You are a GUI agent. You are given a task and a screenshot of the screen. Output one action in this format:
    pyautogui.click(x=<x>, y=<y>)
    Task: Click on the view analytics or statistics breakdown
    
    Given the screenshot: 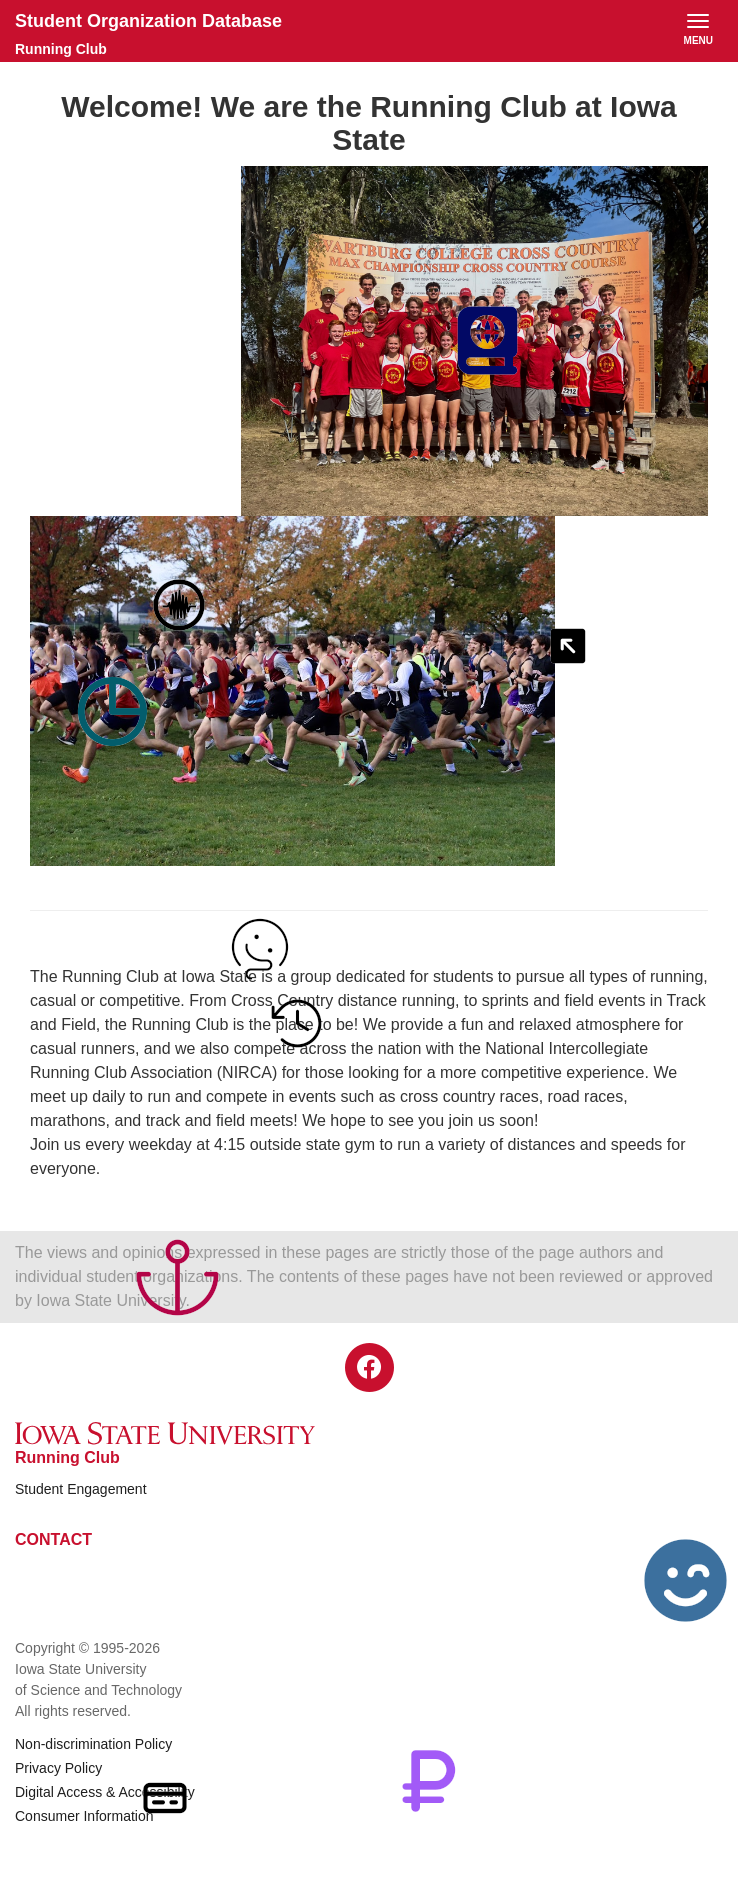 What is the action you would take?
    pyautogui.click(x=112, y=711)
    